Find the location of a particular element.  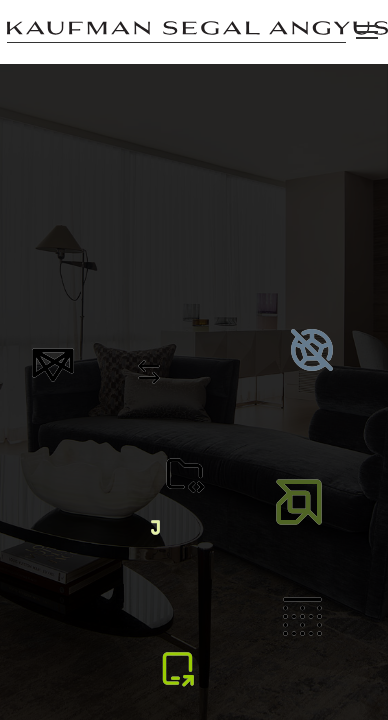

open code projects folder is located at coordinates (184, 474).